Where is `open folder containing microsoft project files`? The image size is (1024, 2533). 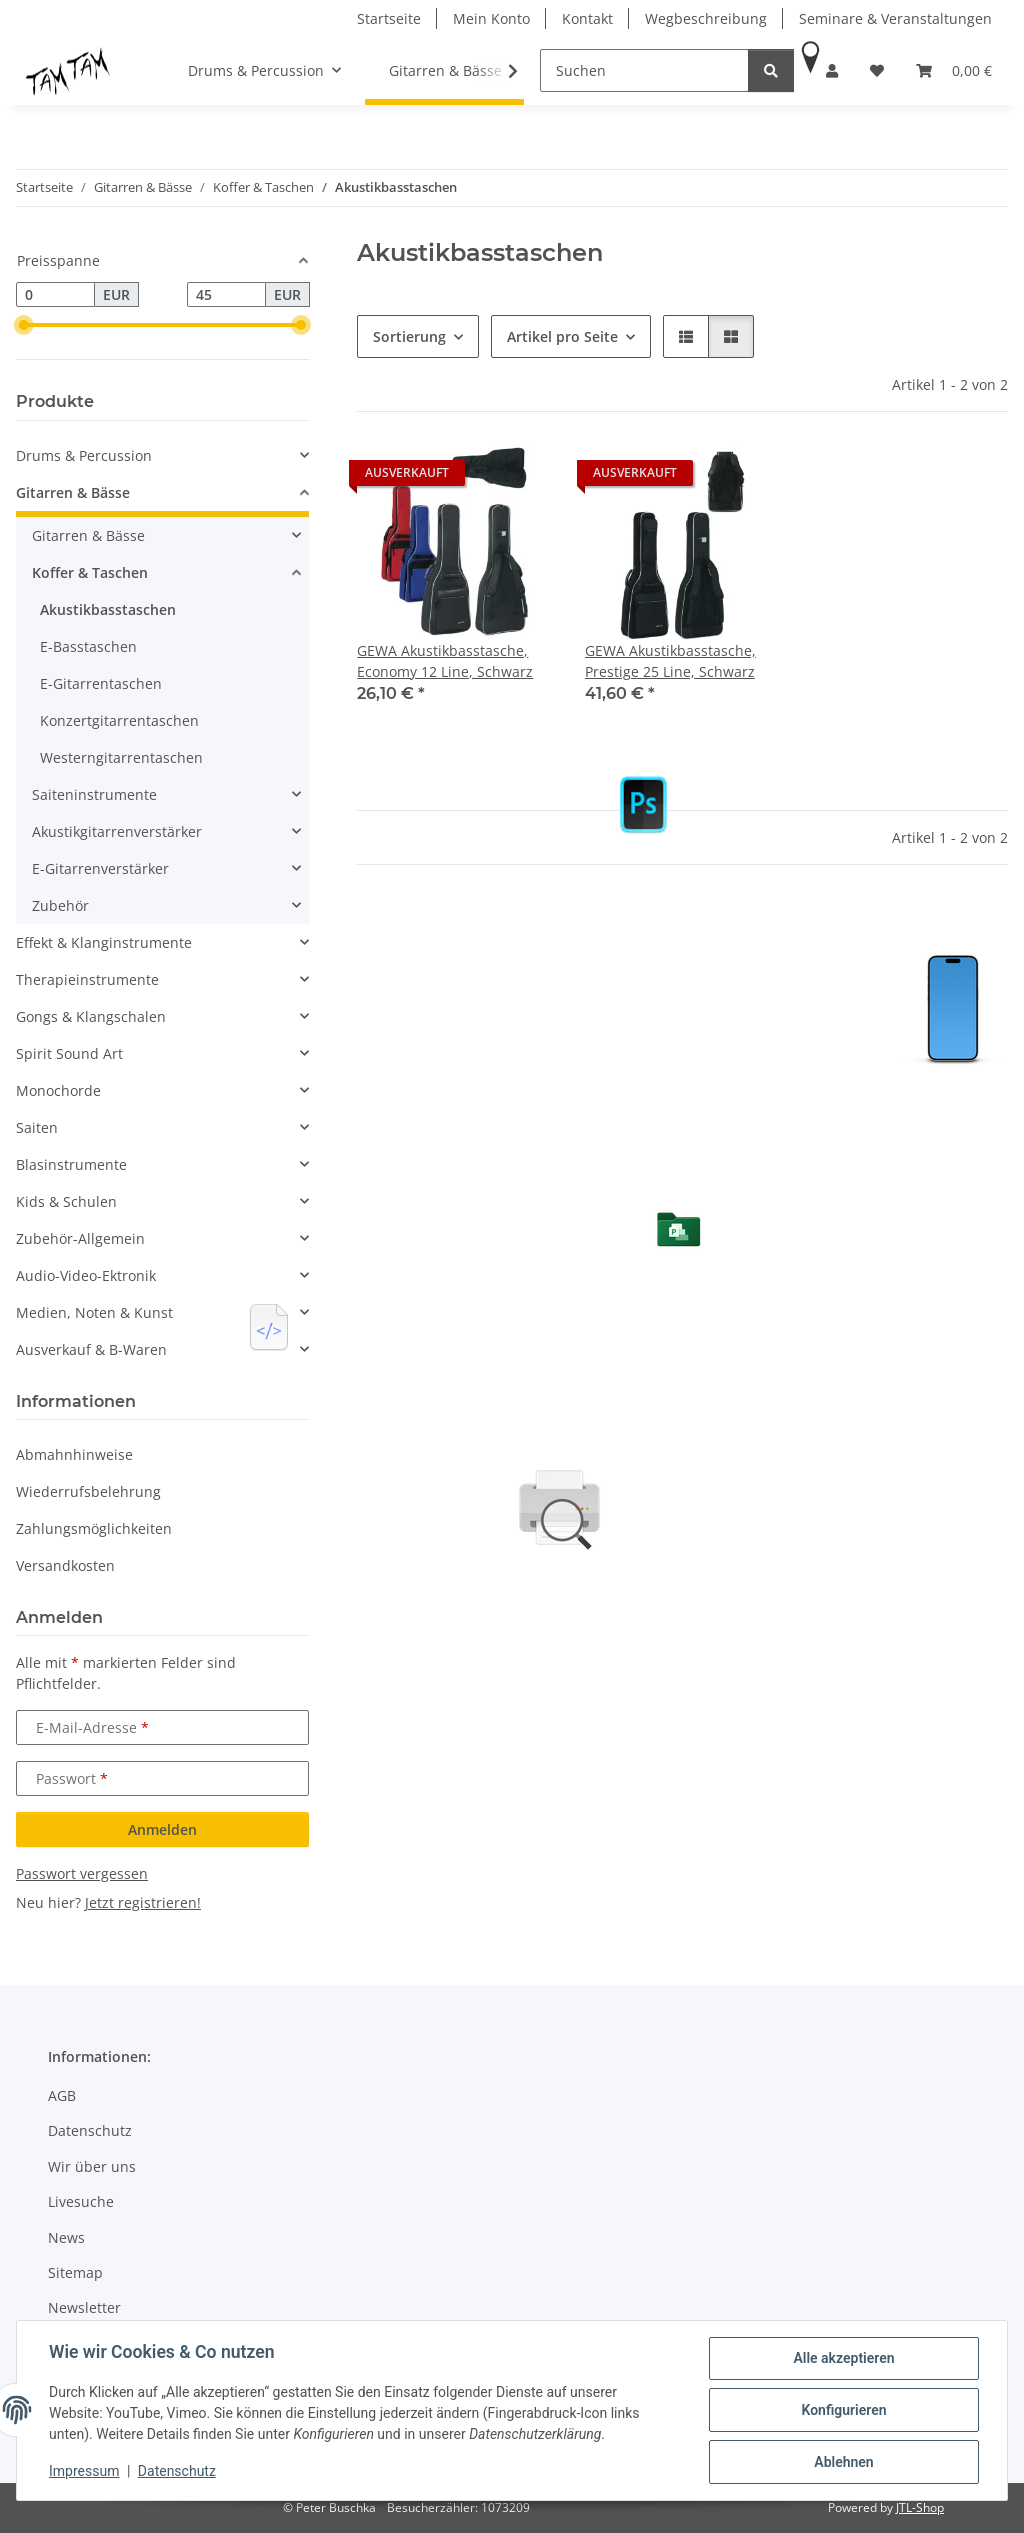 open folder containing microsoft project files is located at coordinates (678, 1230).